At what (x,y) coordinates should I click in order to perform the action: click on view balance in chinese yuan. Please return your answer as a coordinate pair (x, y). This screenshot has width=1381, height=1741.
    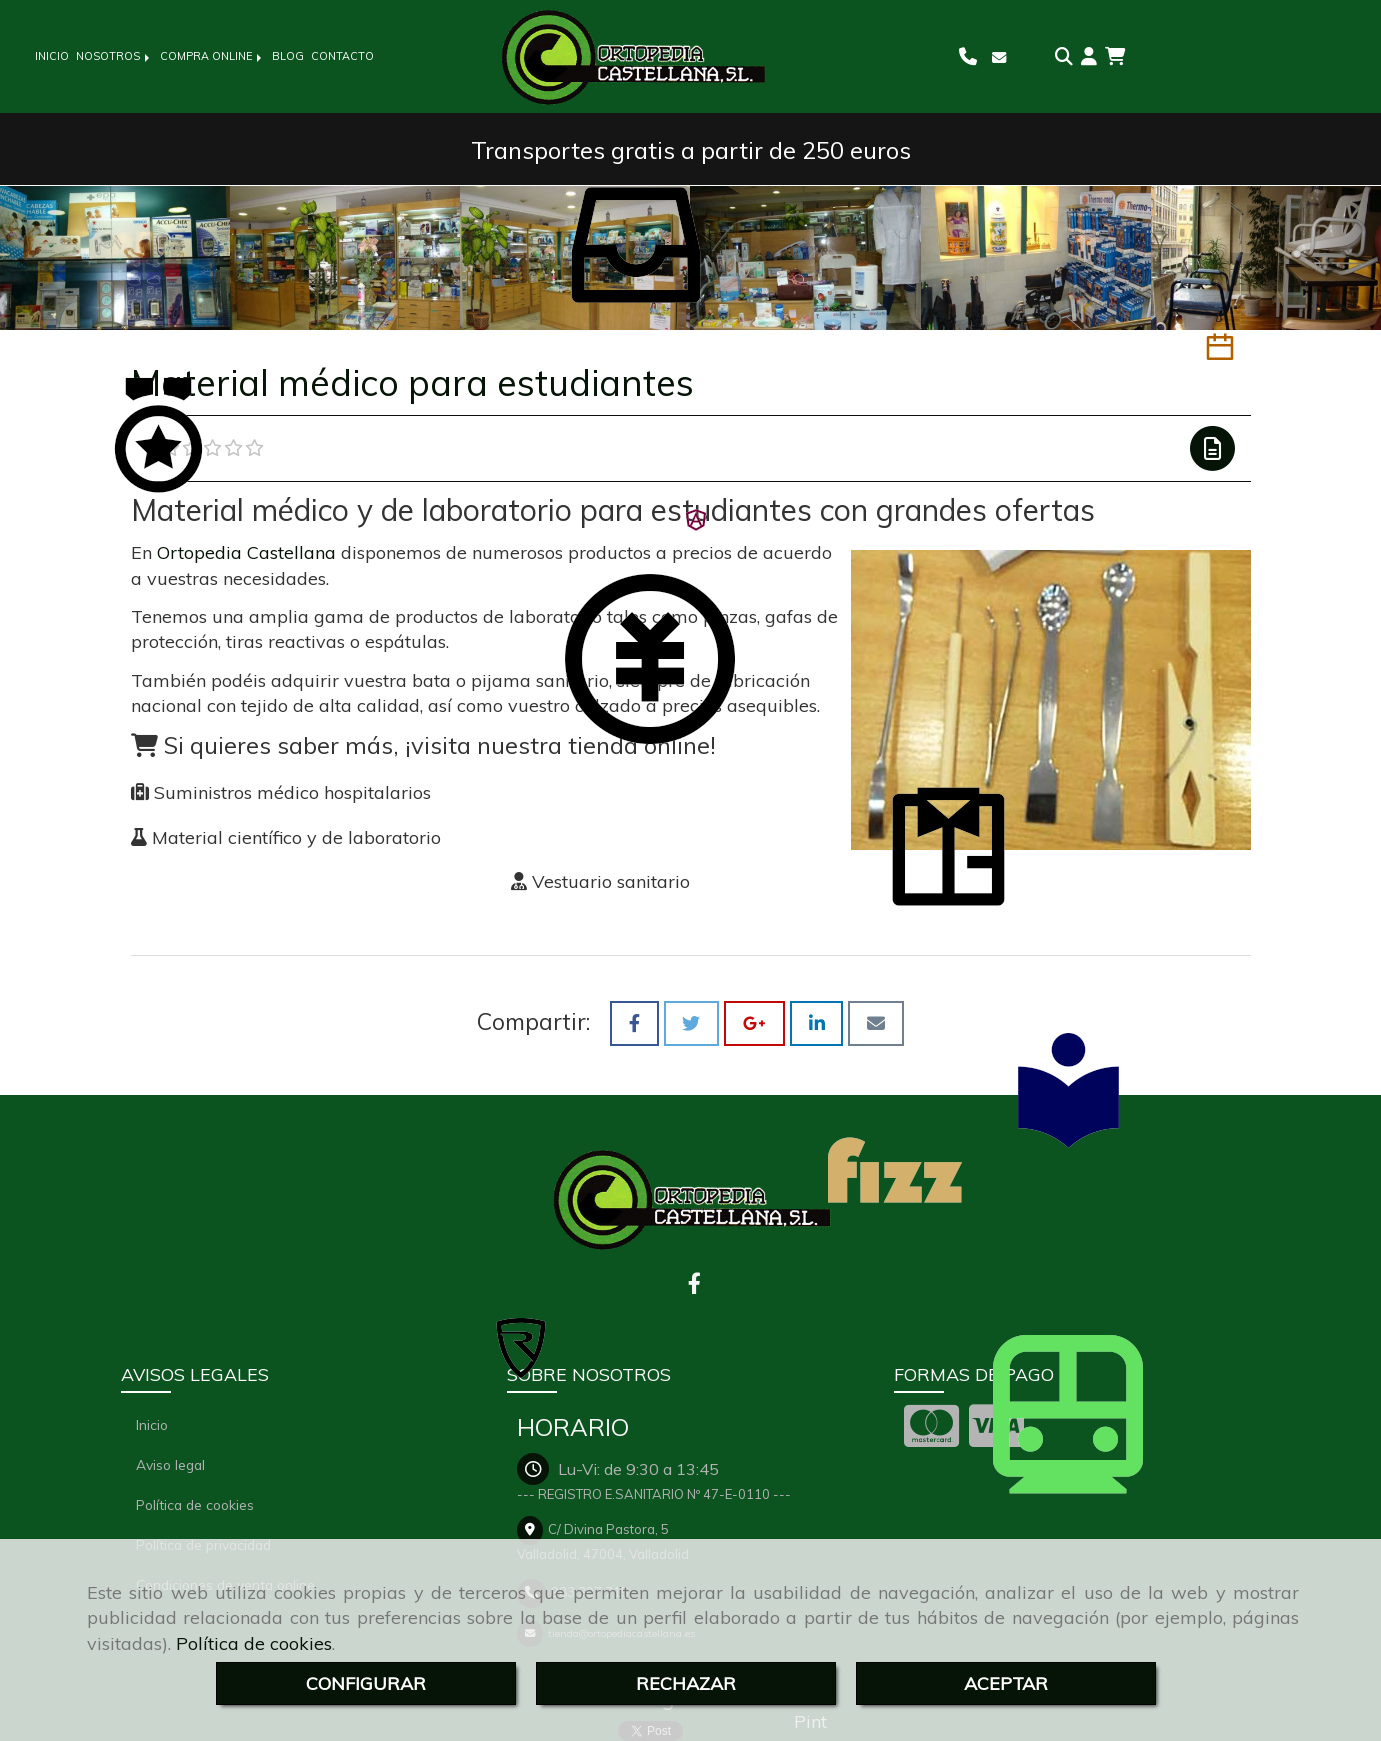
    Looking at the image, I should click on (650, 659).